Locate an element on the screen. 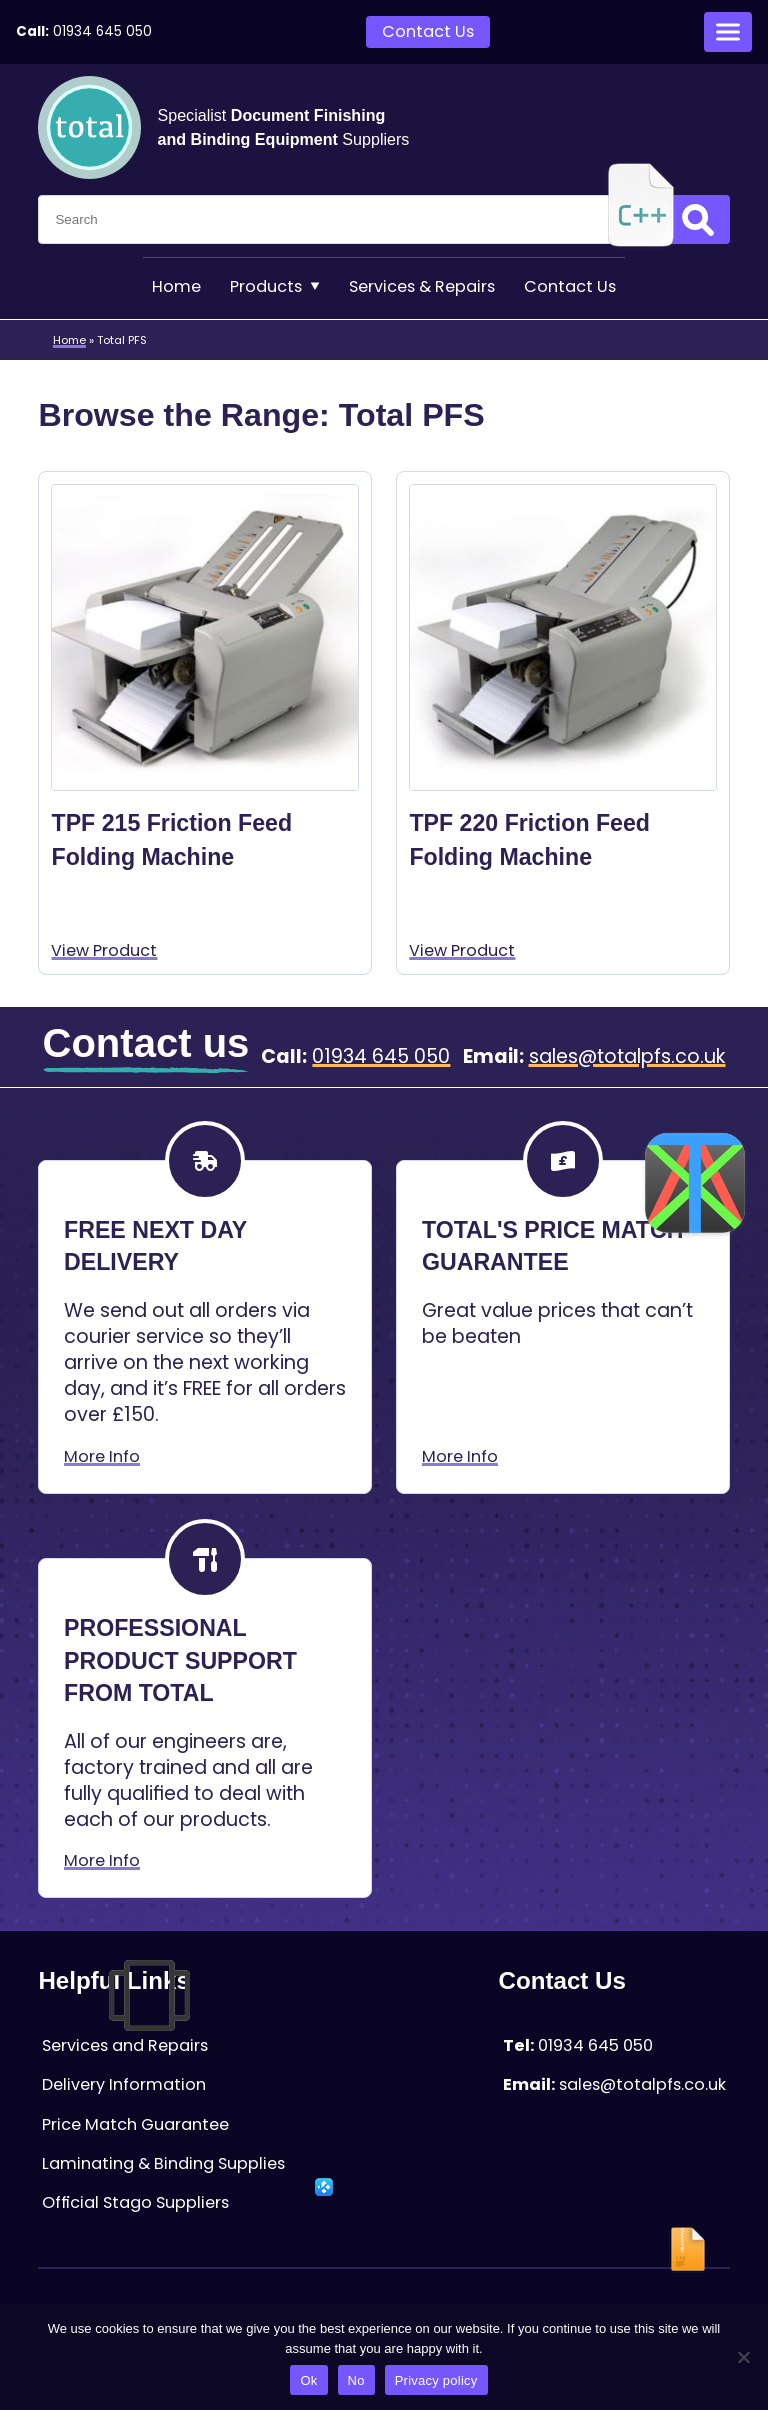 The width and height of the screenshot is (768, 2410). a C++ source code file is located at coordinates (641, 205).